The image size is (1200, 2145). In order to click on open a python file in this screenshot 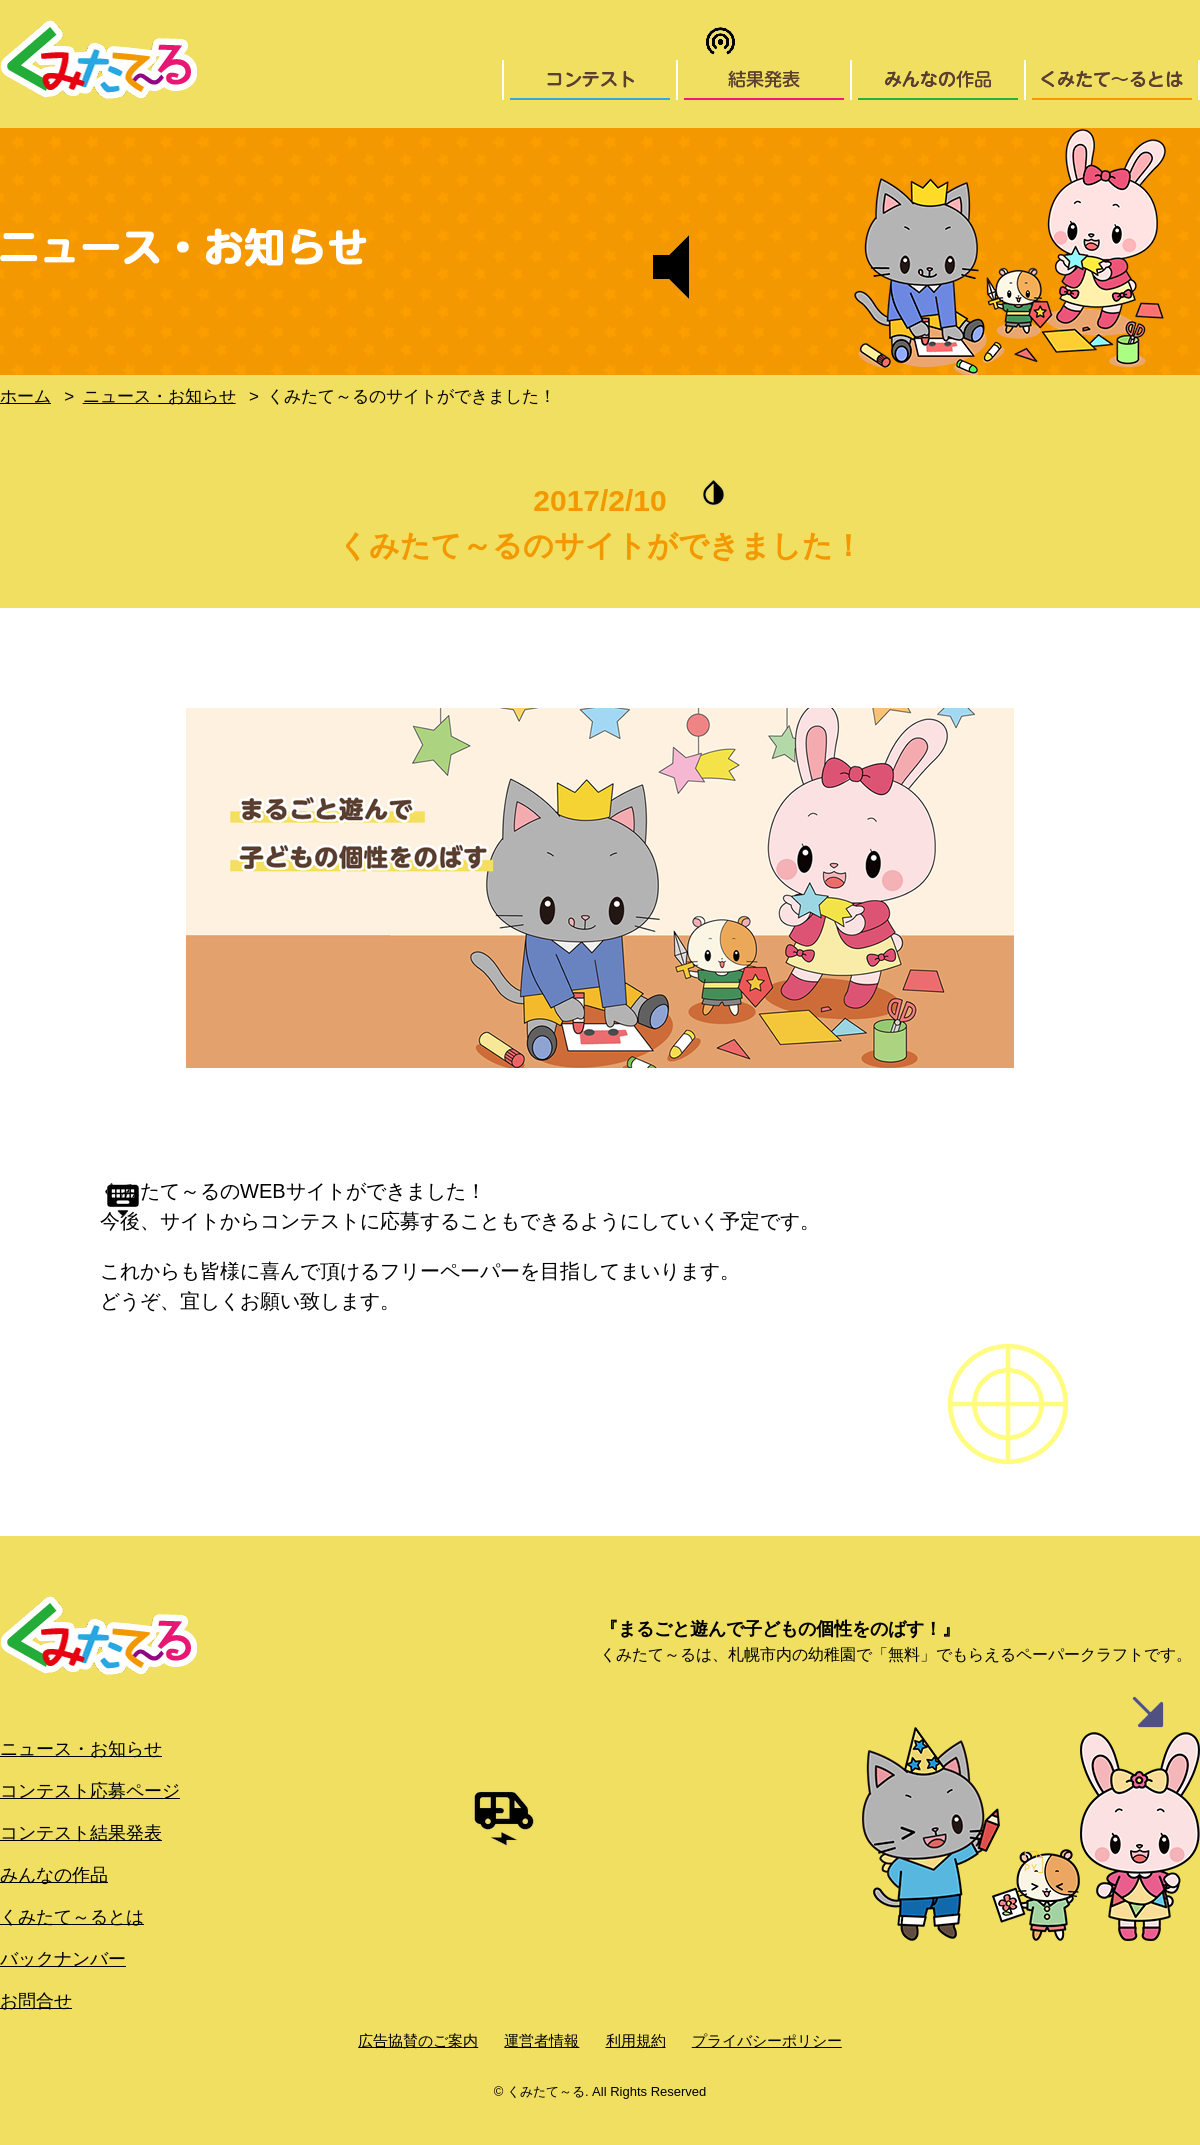, I will do `click(1034, 1862)`.